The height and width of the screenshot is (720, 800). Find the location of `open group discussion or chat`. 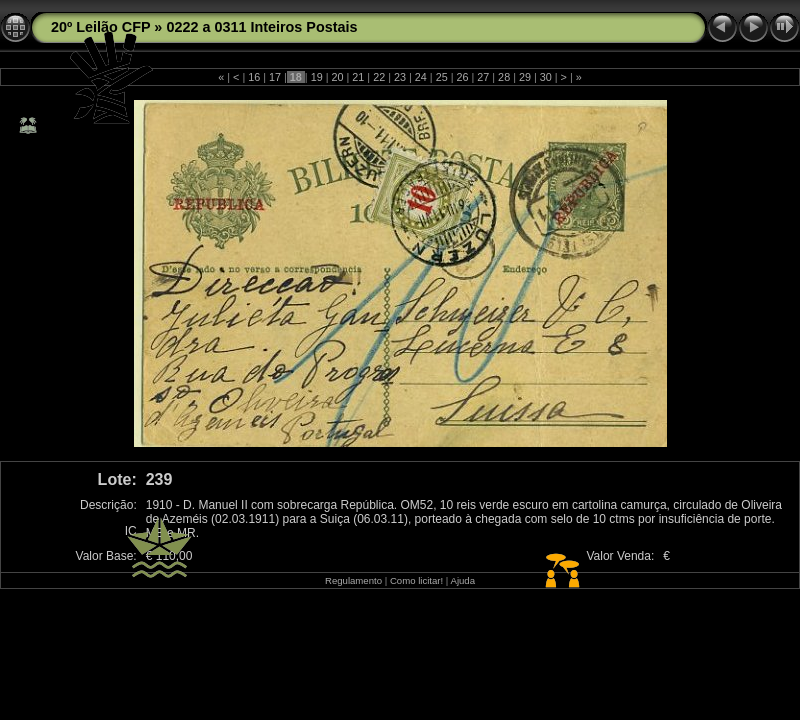

open group discussion or chat is located at coordinates (562, 570).